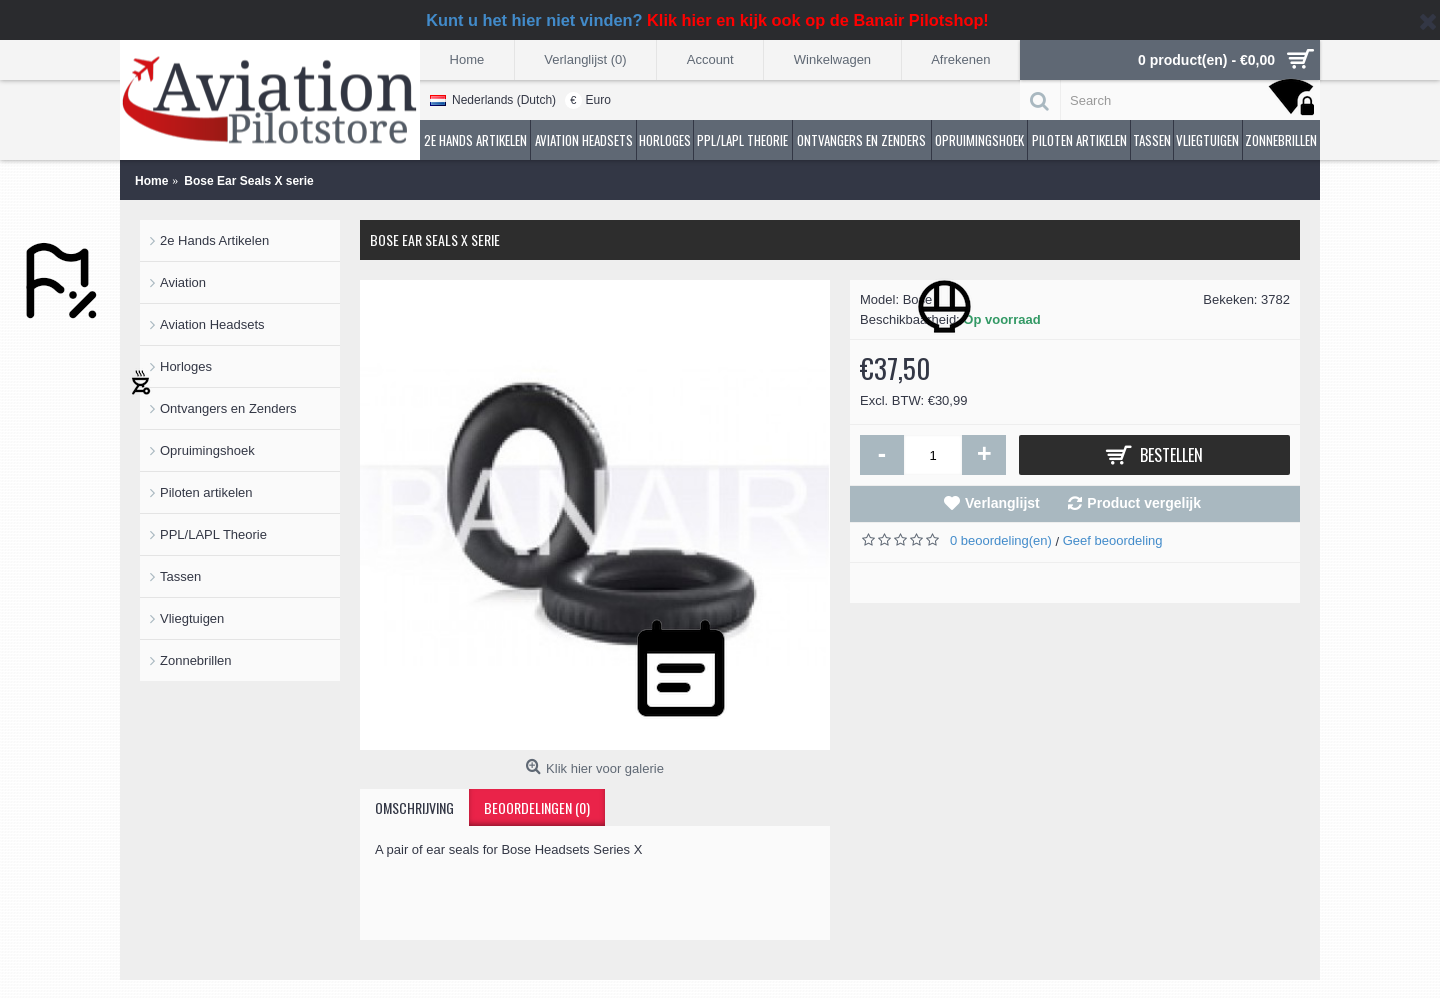 The height and width of the screenshot is (998, 1440). What do you see at coordinates (944, 306) in the screenshot?
I see `browse asian cuisine or rice dishes` at bounding box center [944, 306].